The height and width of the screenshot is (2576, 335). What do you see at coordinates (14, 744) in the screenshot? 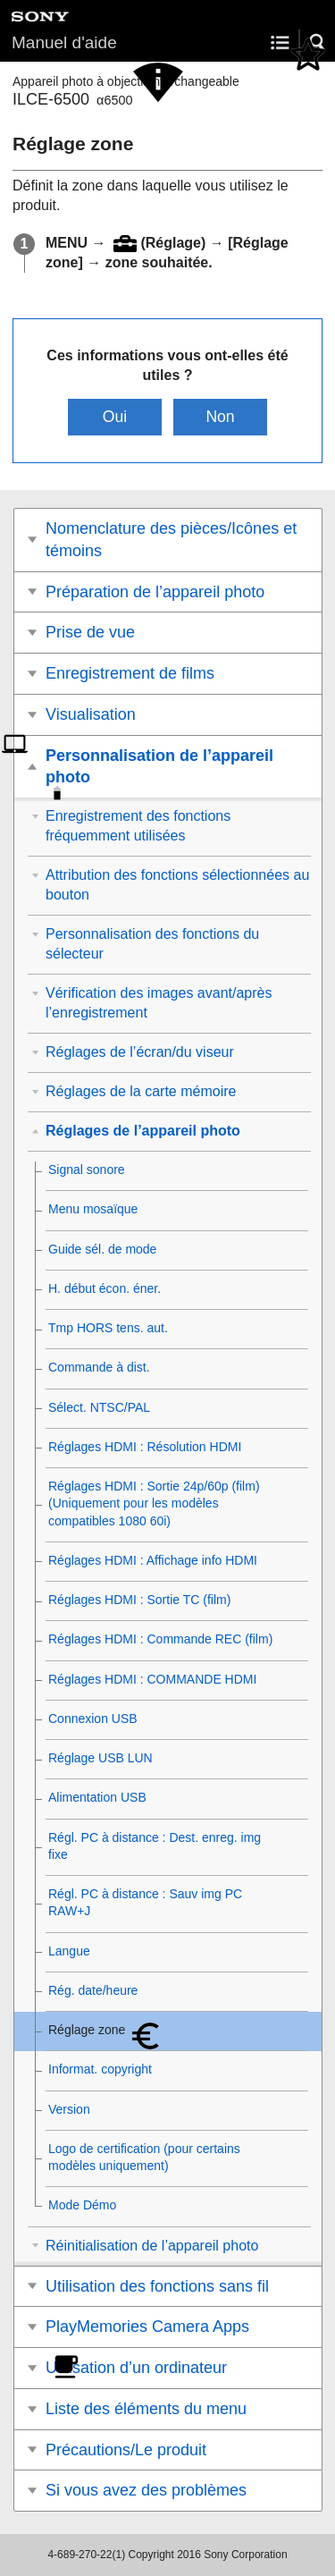
I see `access mac or laptop-specific settings` at bounding box center [14, 744].